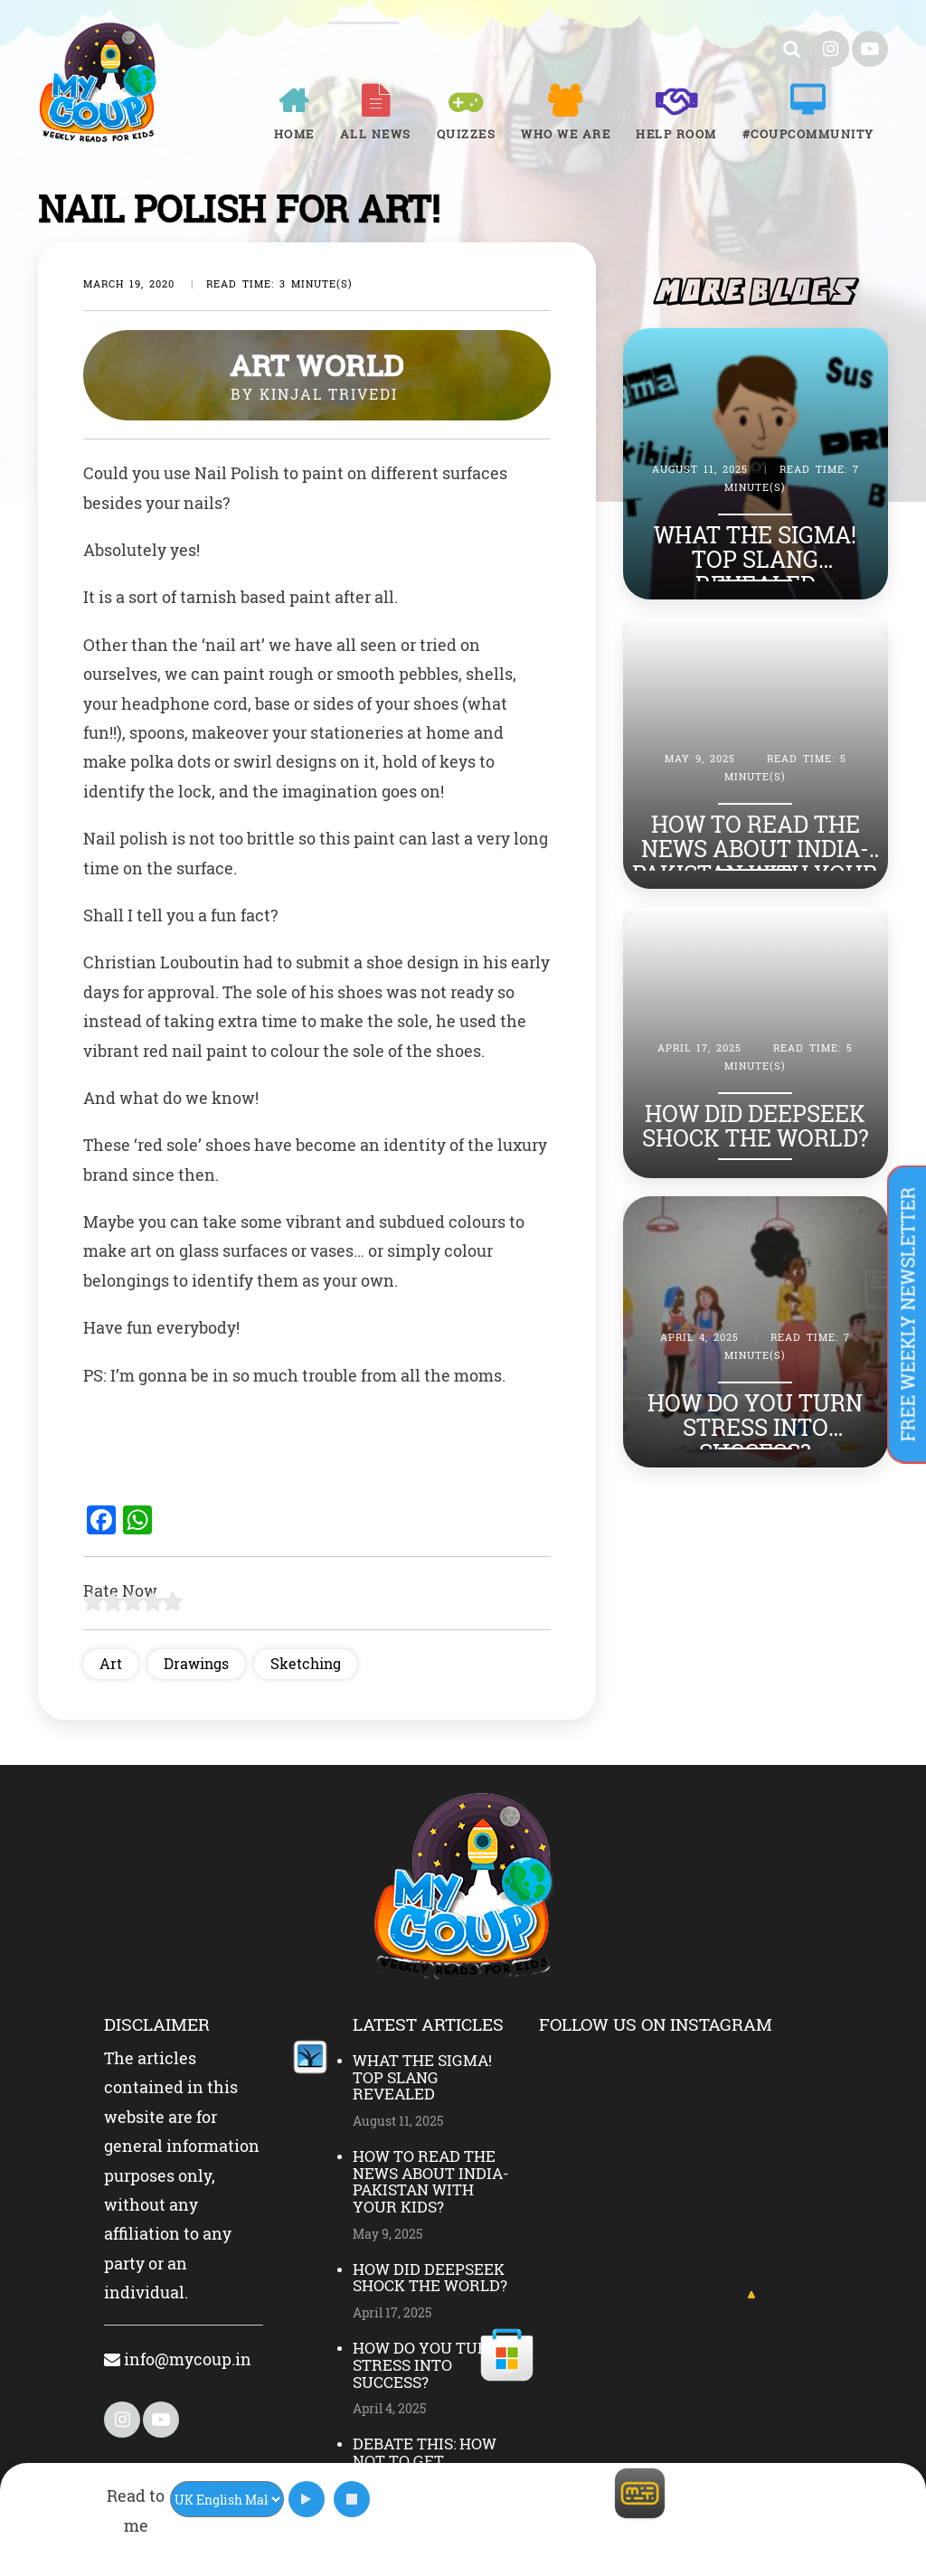 The image size is (926, 2576). What do you see at coordinates (639, 2493) in the screenshot?
I see `open monkeytype typing test app` at bounding box center [639, 2493].